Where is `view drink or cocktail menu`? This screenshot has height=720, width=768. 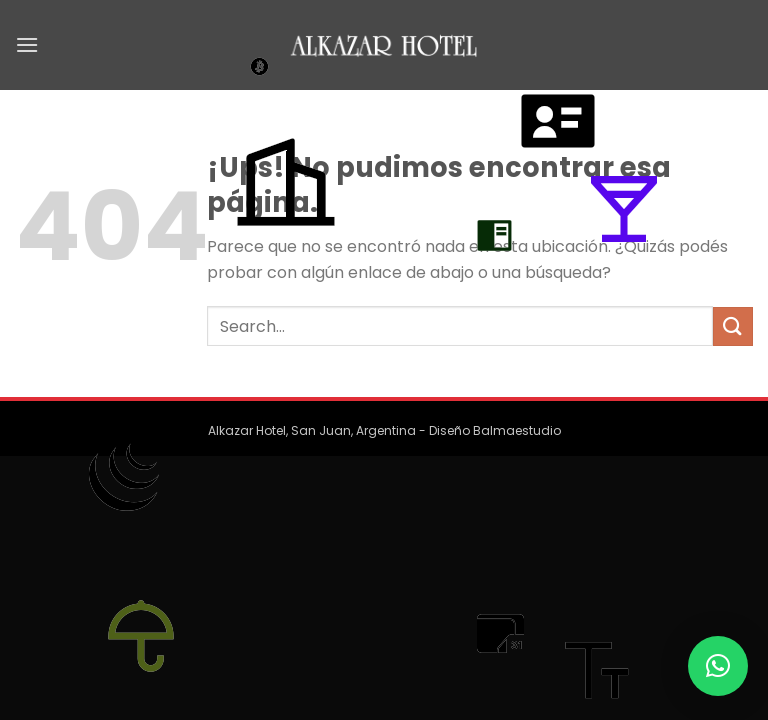 view drink or cocktail menu is located at coordinates (624, 209).